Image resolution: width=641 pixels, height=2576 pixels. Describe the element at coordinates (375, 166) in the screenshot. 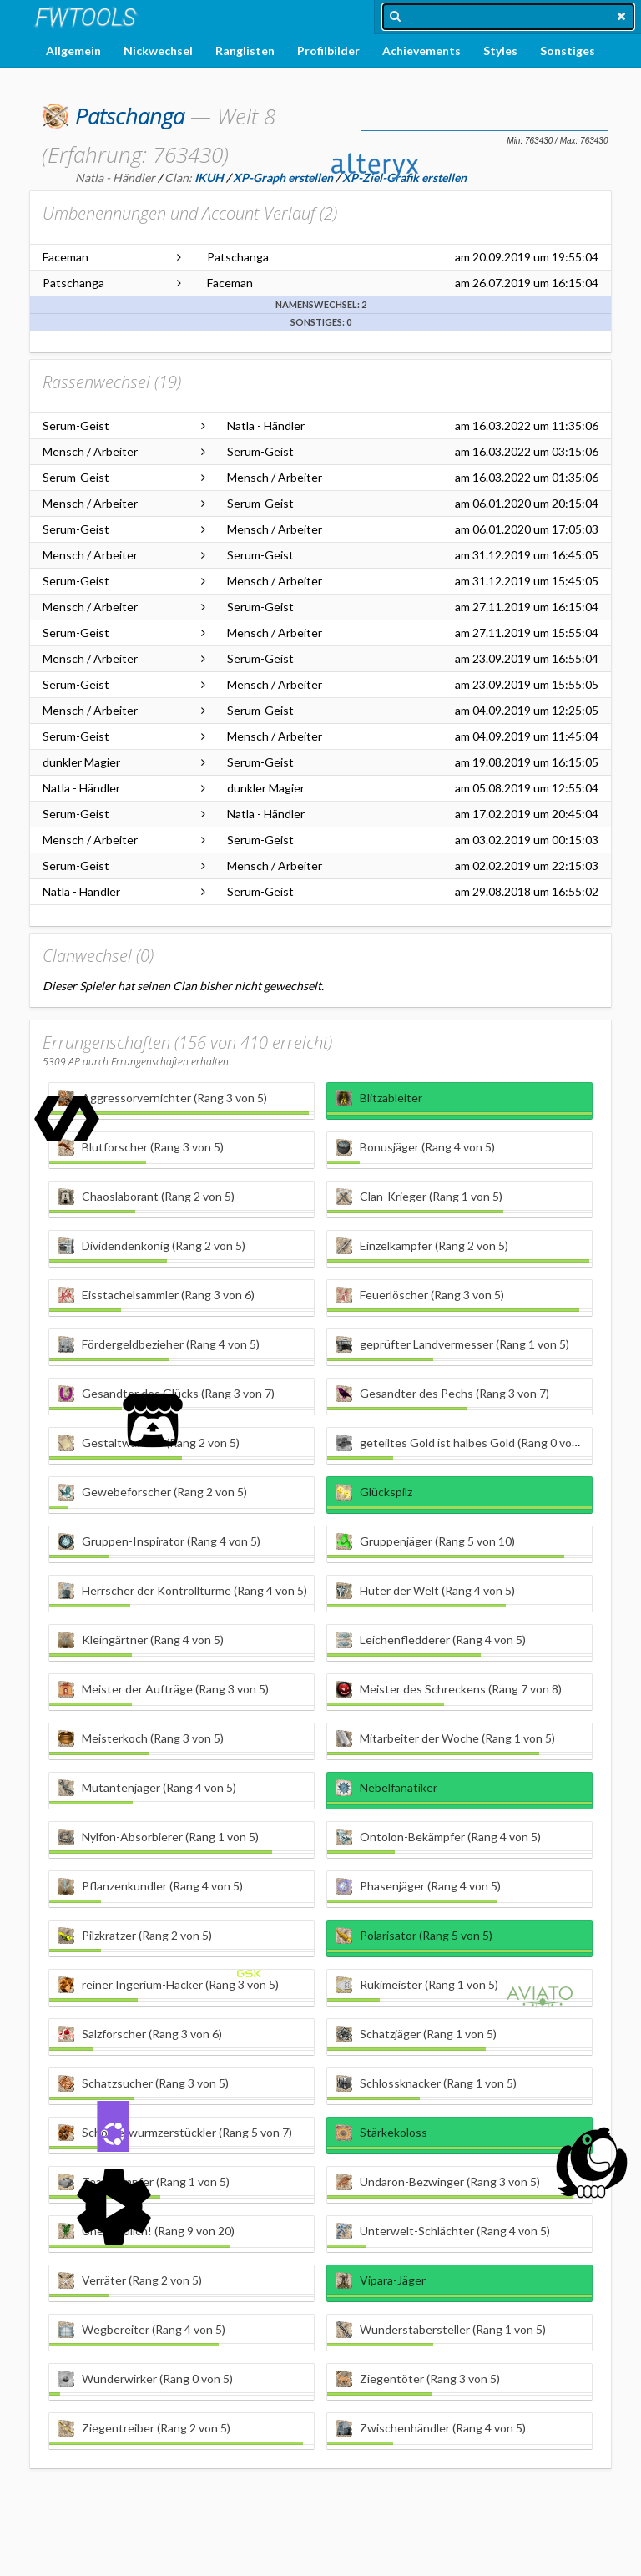

I see `alteryx logo - link to alteryx data analytics platform` at that location.